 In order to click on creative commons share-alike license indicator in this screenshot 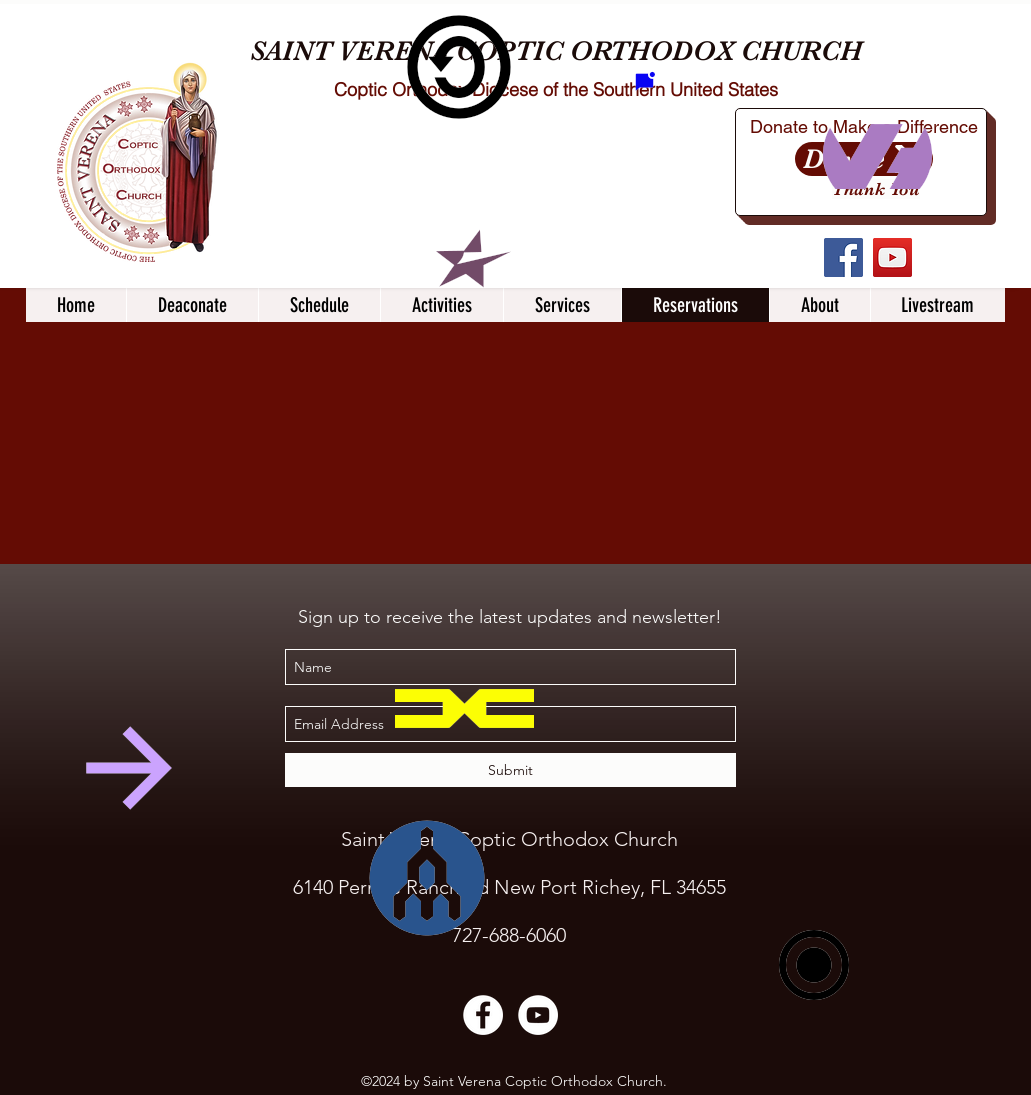, I will do `click(459, 67)`.